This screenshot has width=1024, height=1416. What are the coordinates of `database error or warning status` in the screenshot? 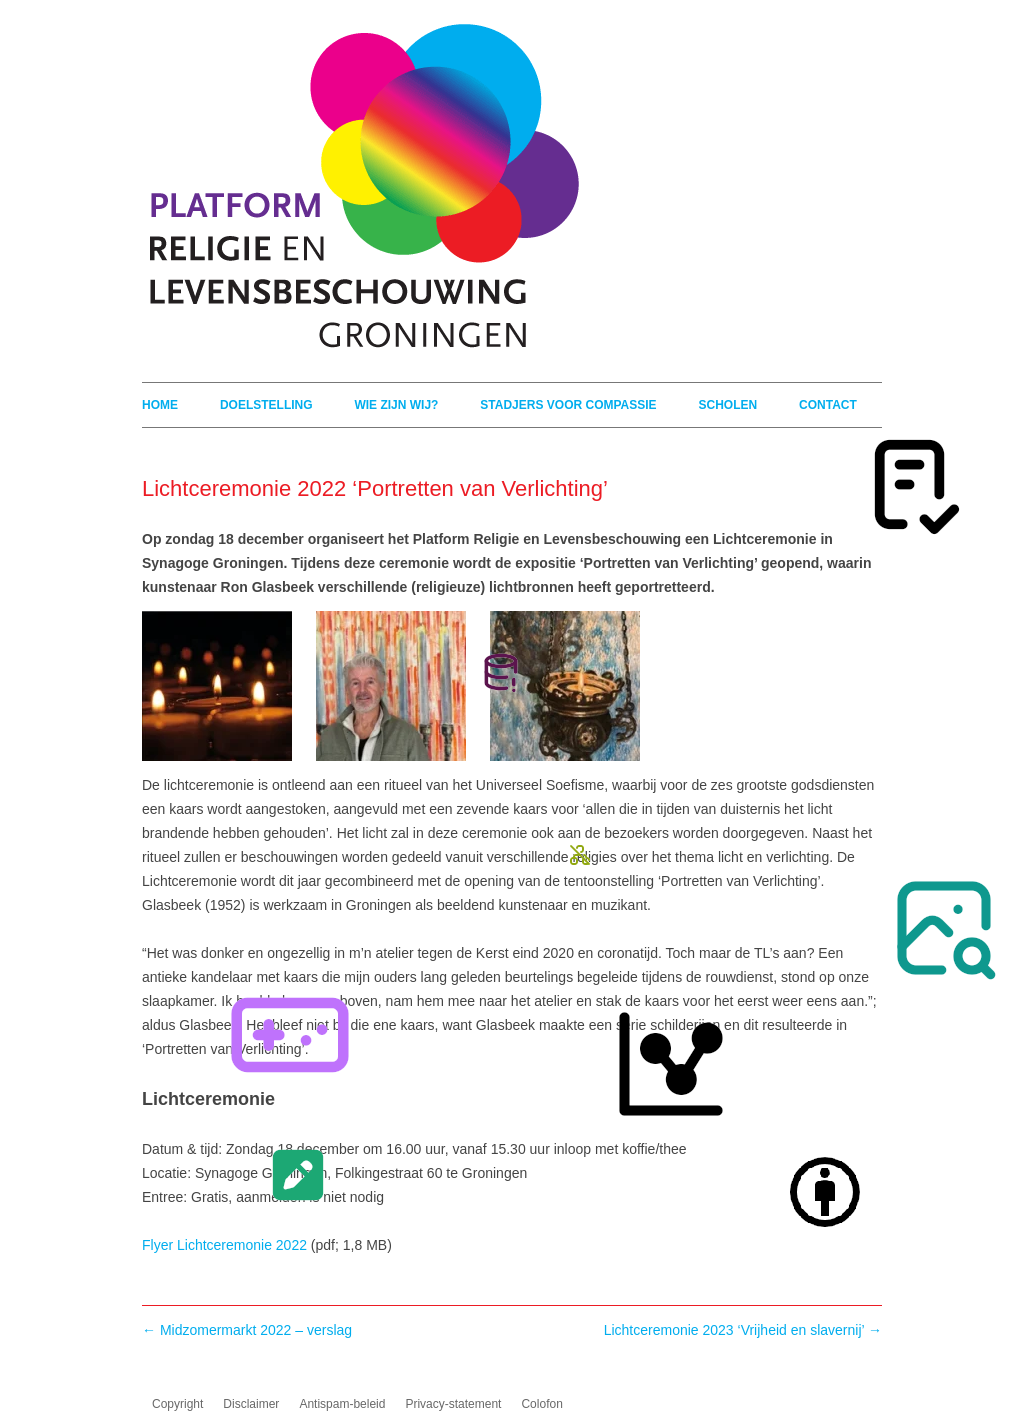 It's located at (501, 672).